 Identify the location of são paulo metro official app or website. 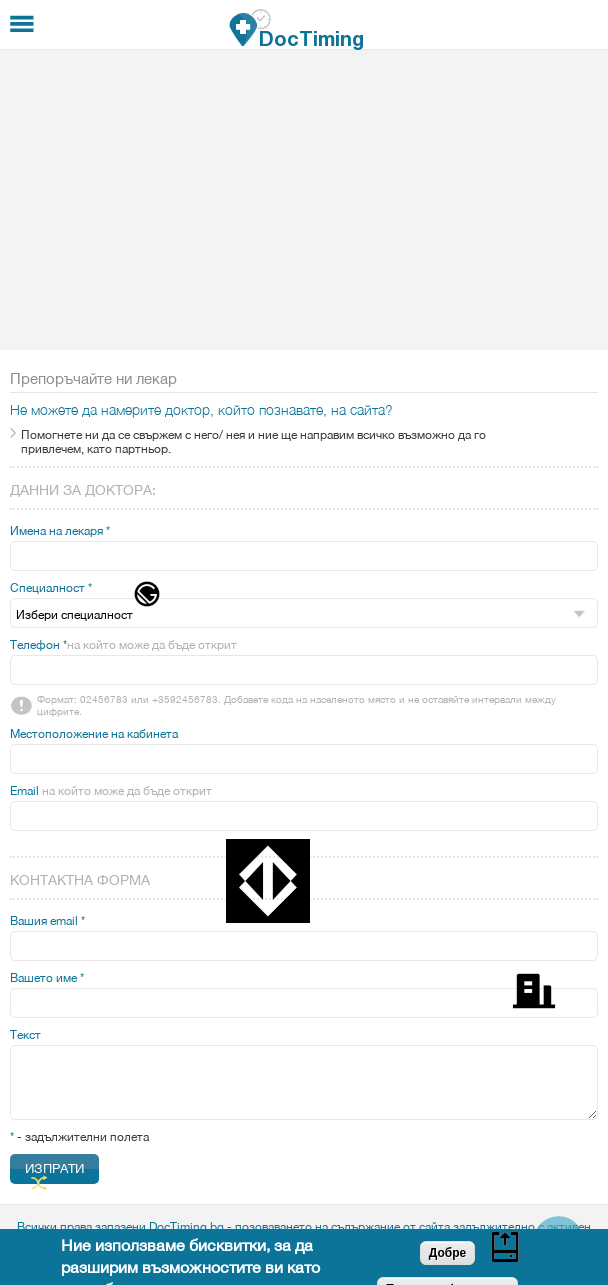
(268, 881).